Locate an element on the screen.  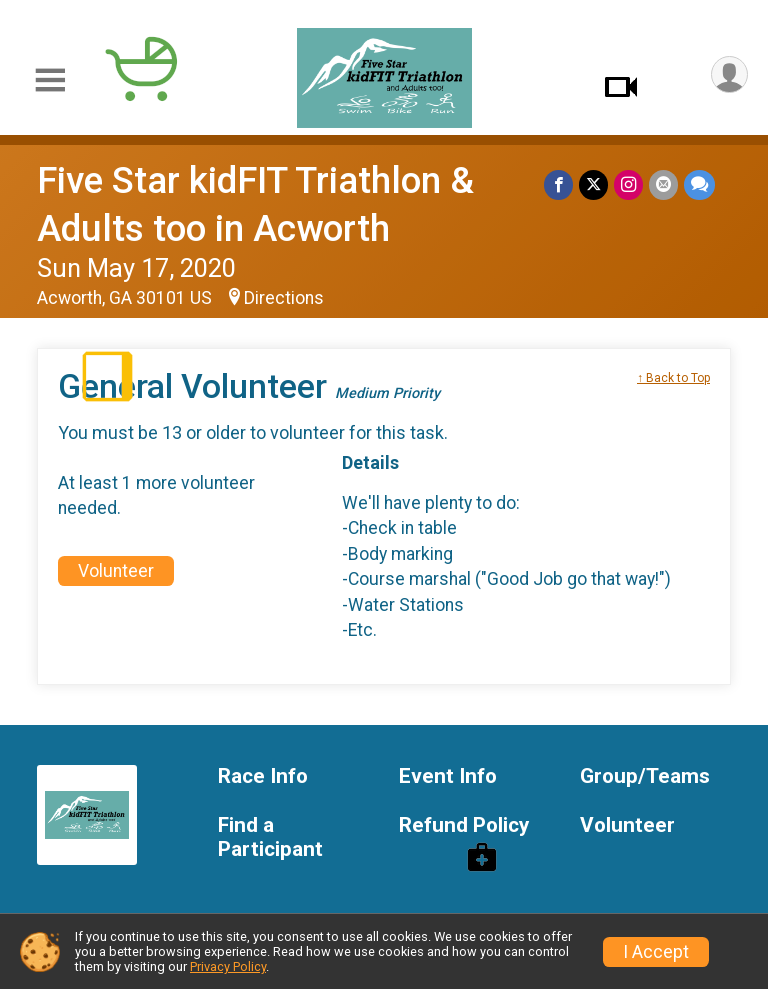
access baby or parenting-related features is located at coordinates (142, 66).